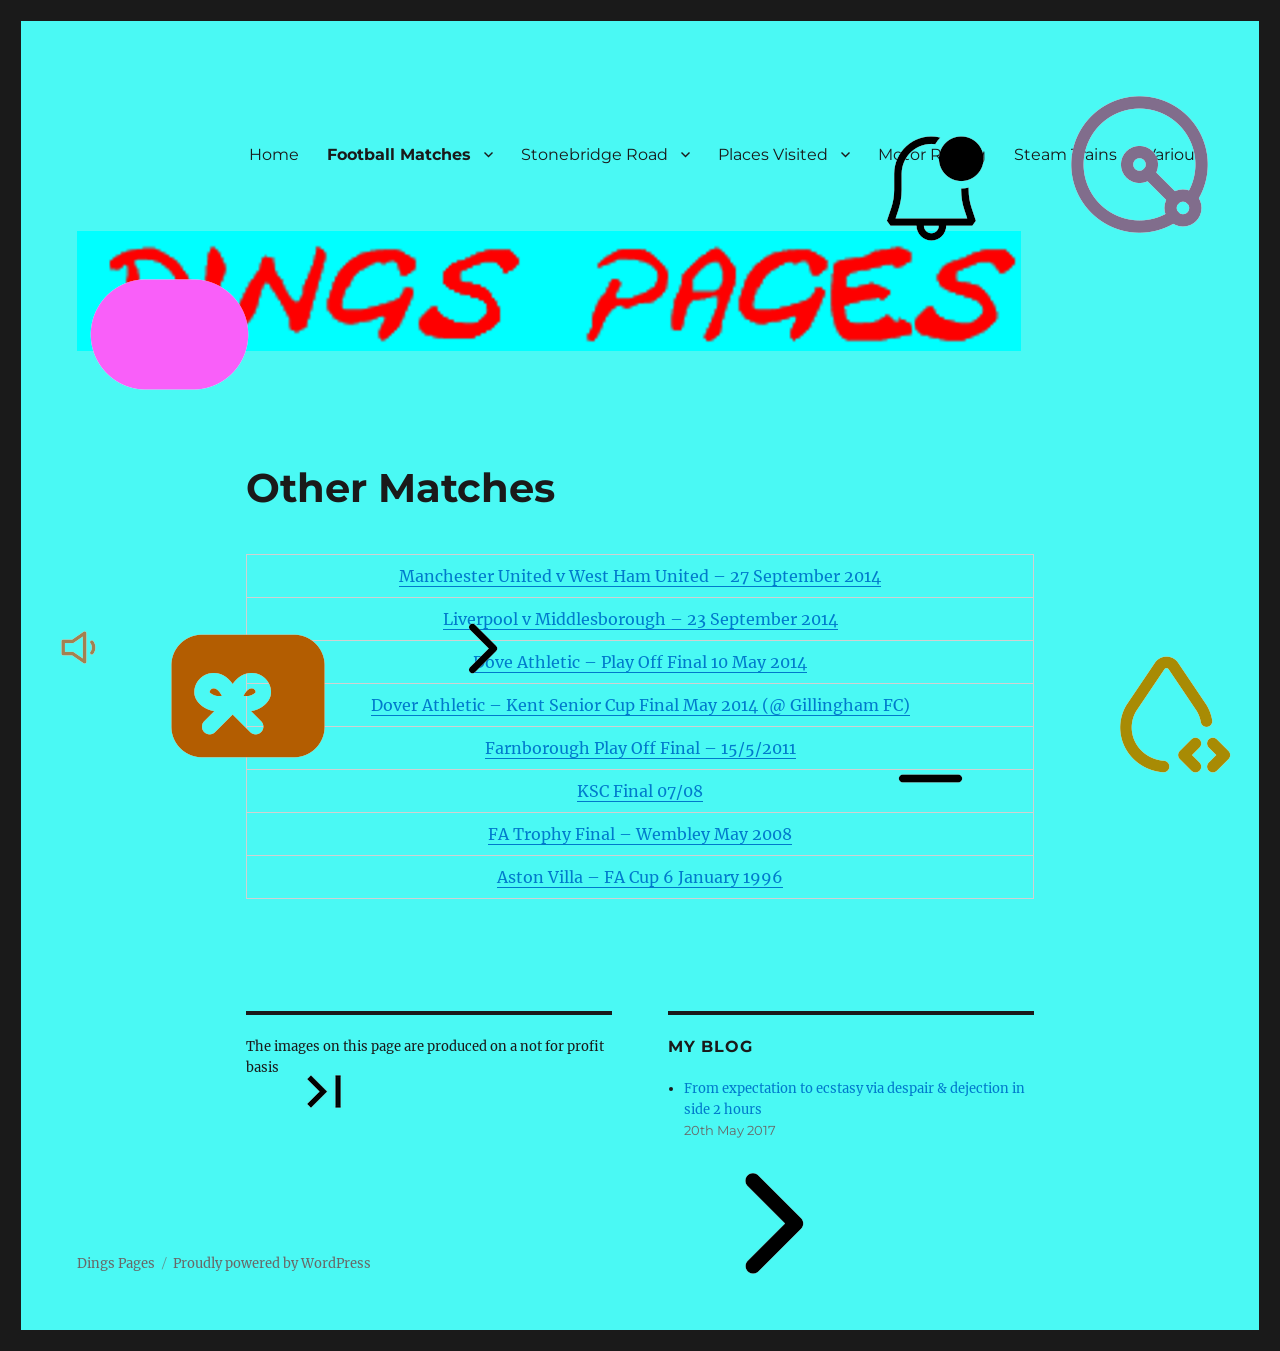 The image size is (1280, 1351). Describe the element at coordinates (479, 648) in the screenshot. I see `navigate to the next item or screen` at that location.